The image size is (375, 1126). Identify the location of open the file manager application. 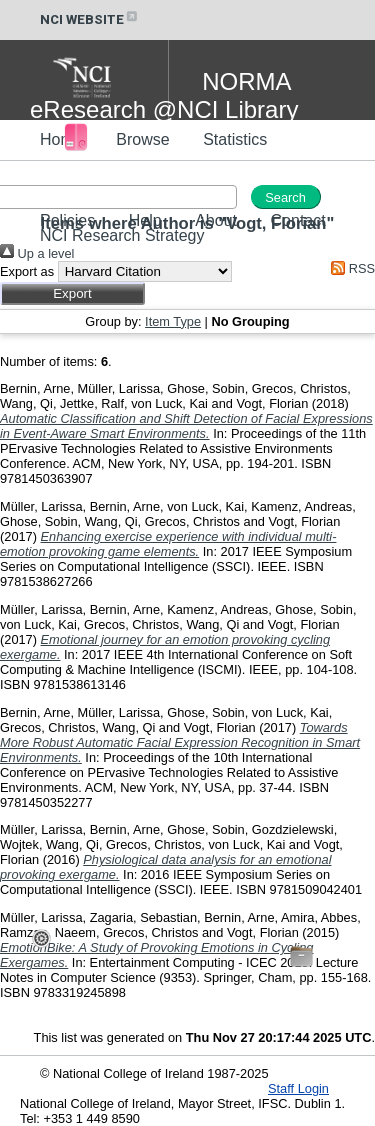
(301, 956).